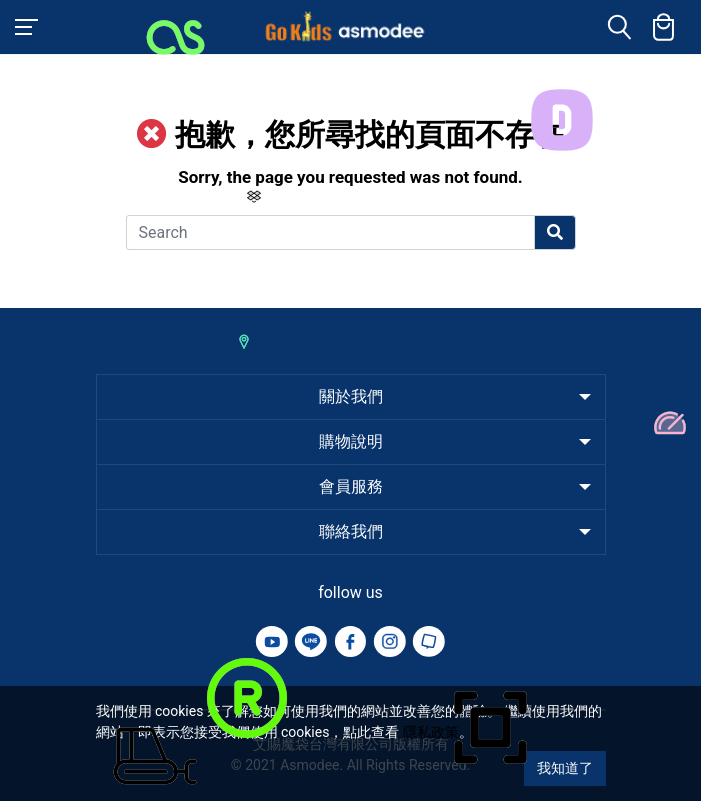 This screenshot has width=701, height=801. Describe the element at coordinates (254, 196) in the screenshot. I see `access Dropbox cloud storage` at that location.